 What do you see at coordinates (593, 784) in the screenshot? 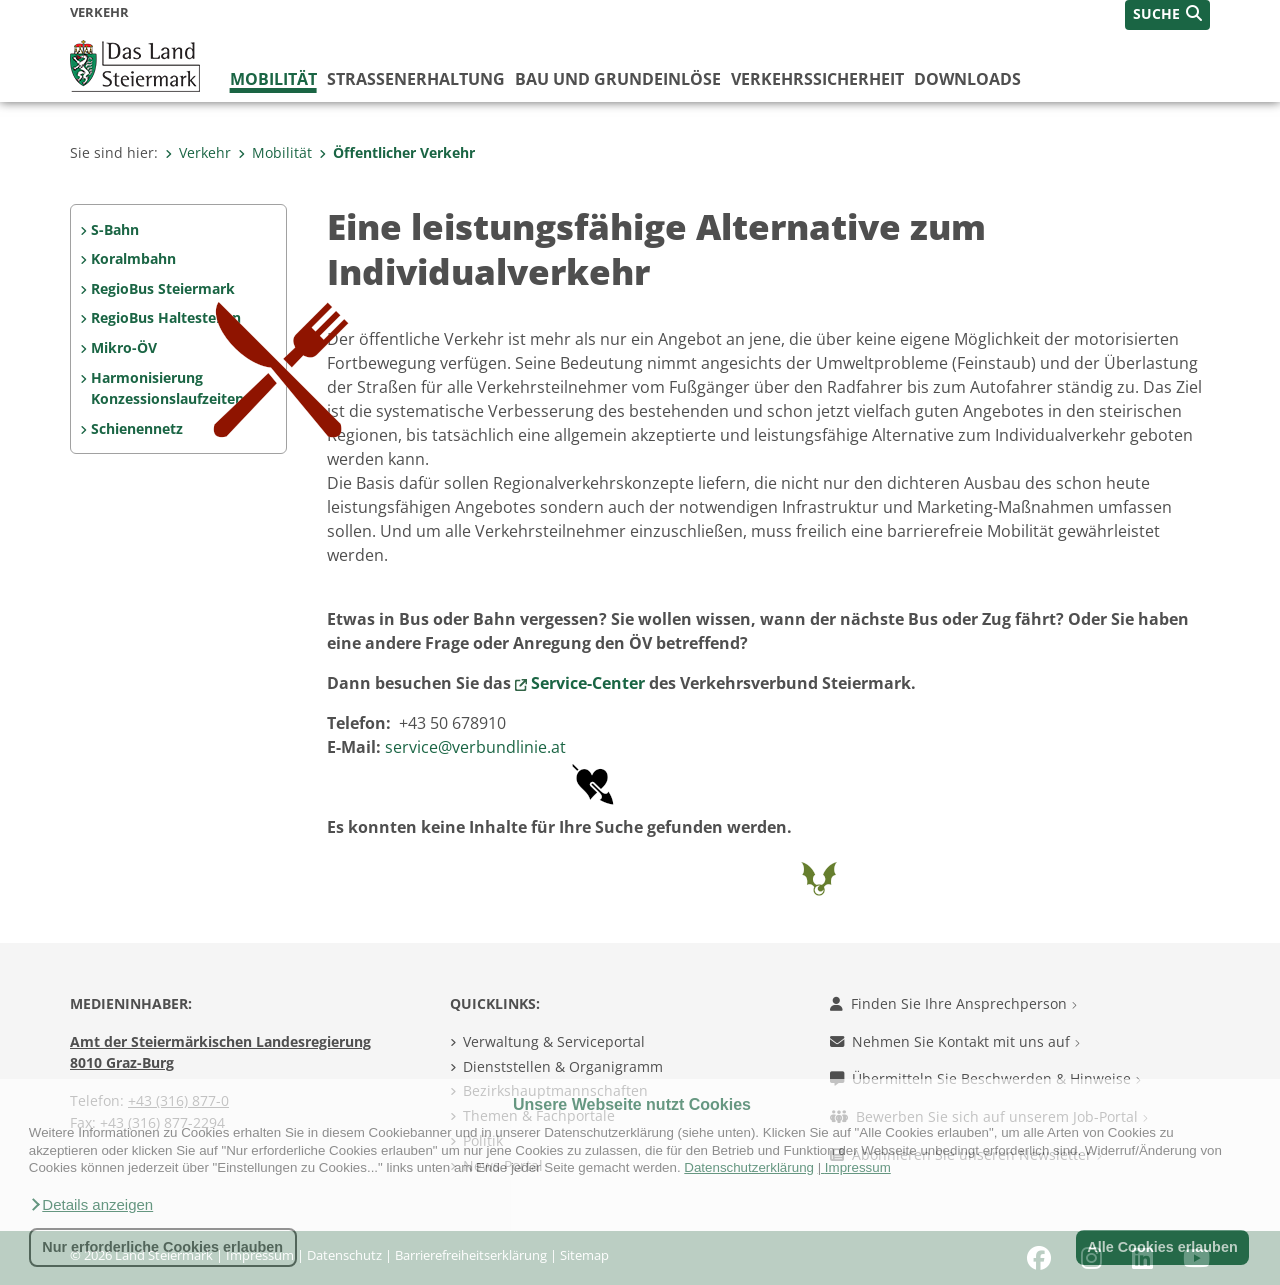
I see `indicates a match or romantic connection in a dating app` at bounding box center [593, 784].